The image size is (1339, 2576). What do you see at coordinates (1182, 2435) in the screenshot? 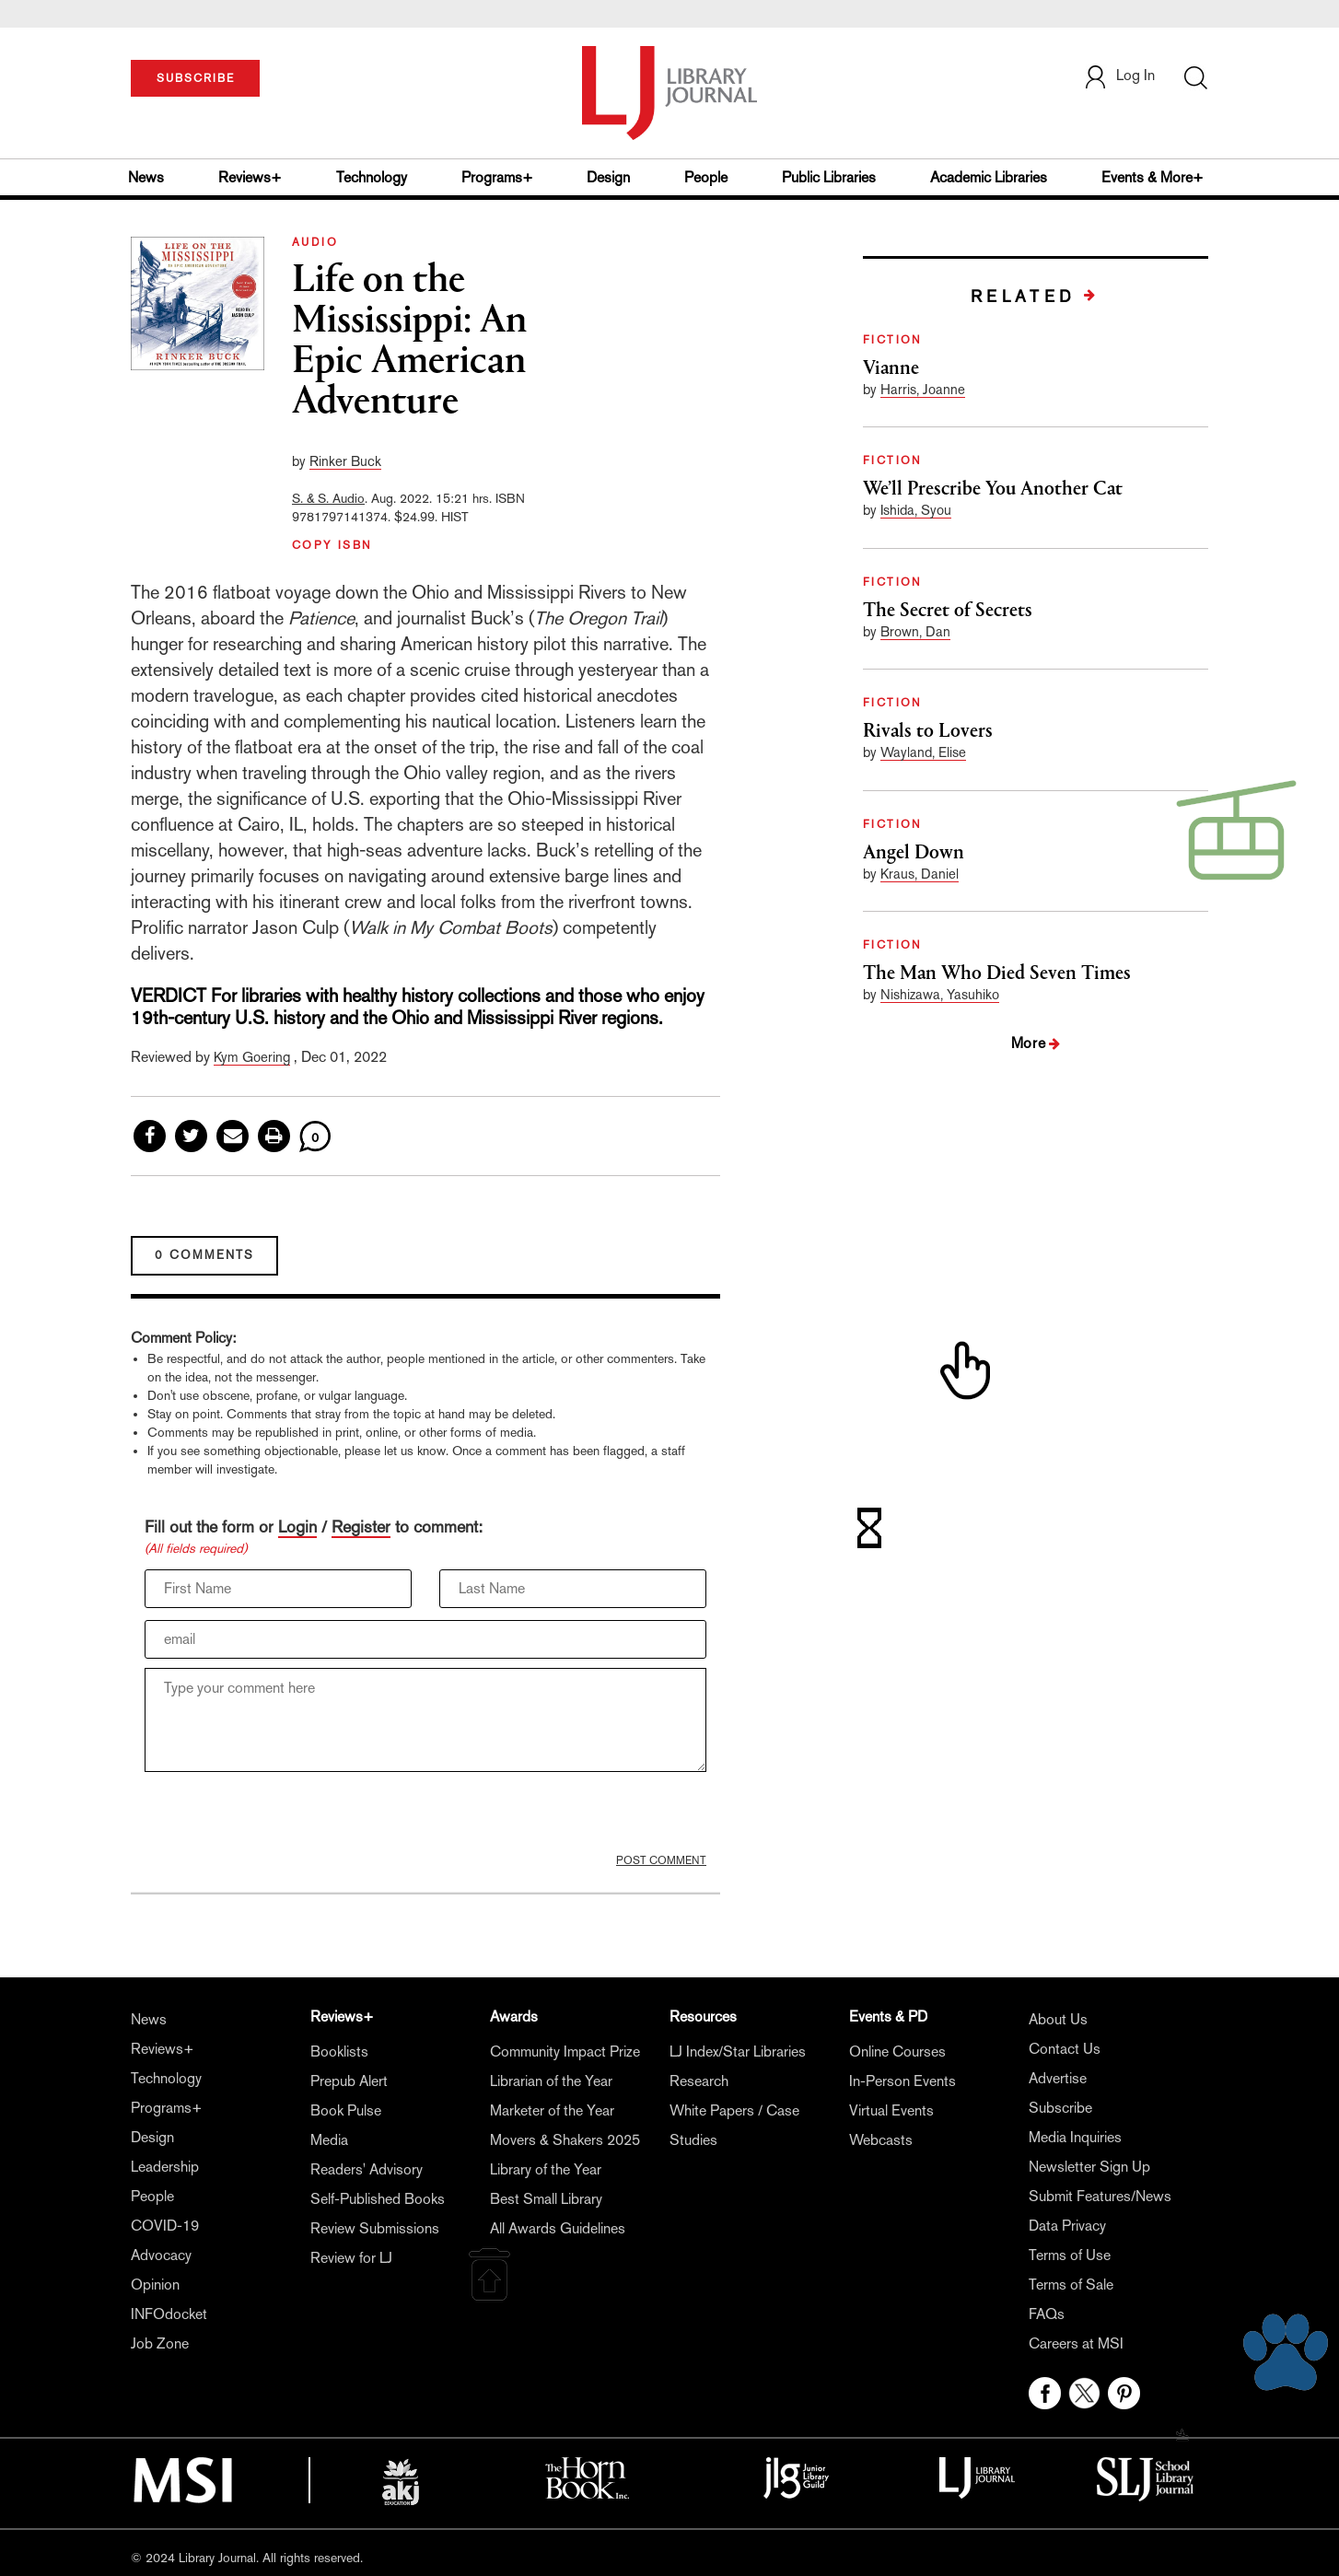
I see `indicates arriving flight status` at bounding box center [1182, 2435].